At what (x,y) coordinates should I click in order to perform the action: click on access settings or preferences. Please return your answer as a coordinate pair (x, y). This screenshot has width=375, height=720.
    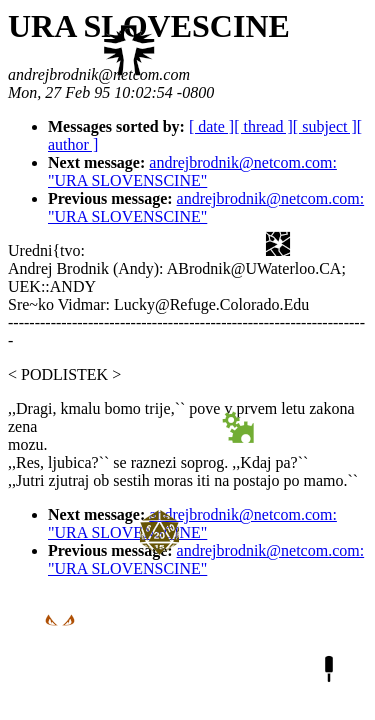
    Looking at the image, I should click on (238, 427).